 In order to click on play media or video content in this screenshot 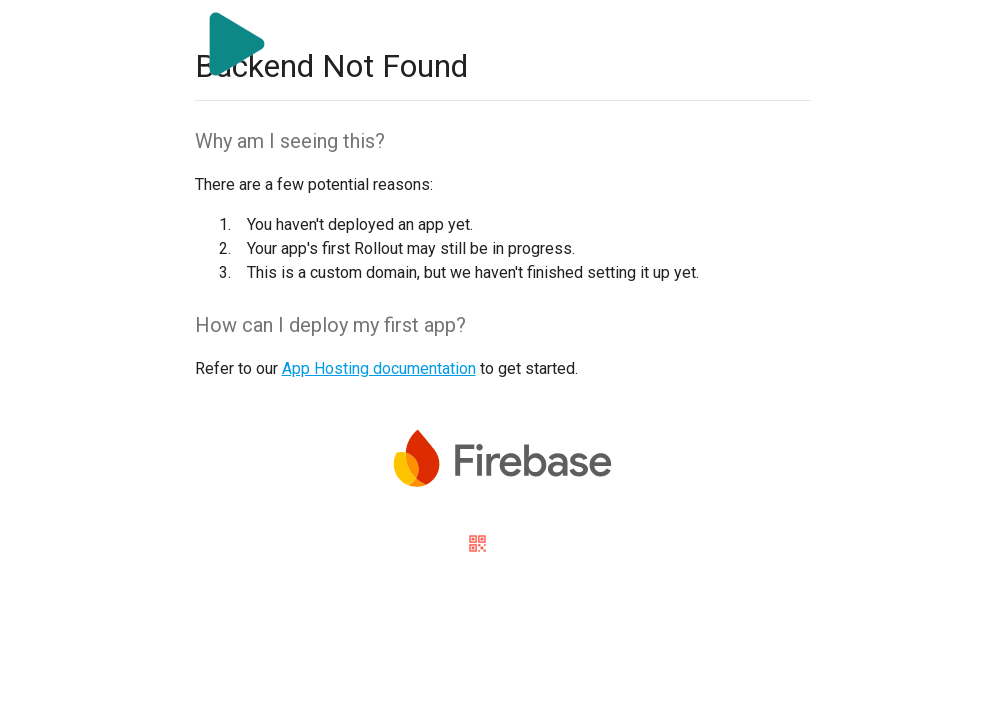, I will do `click(237, 44)`.